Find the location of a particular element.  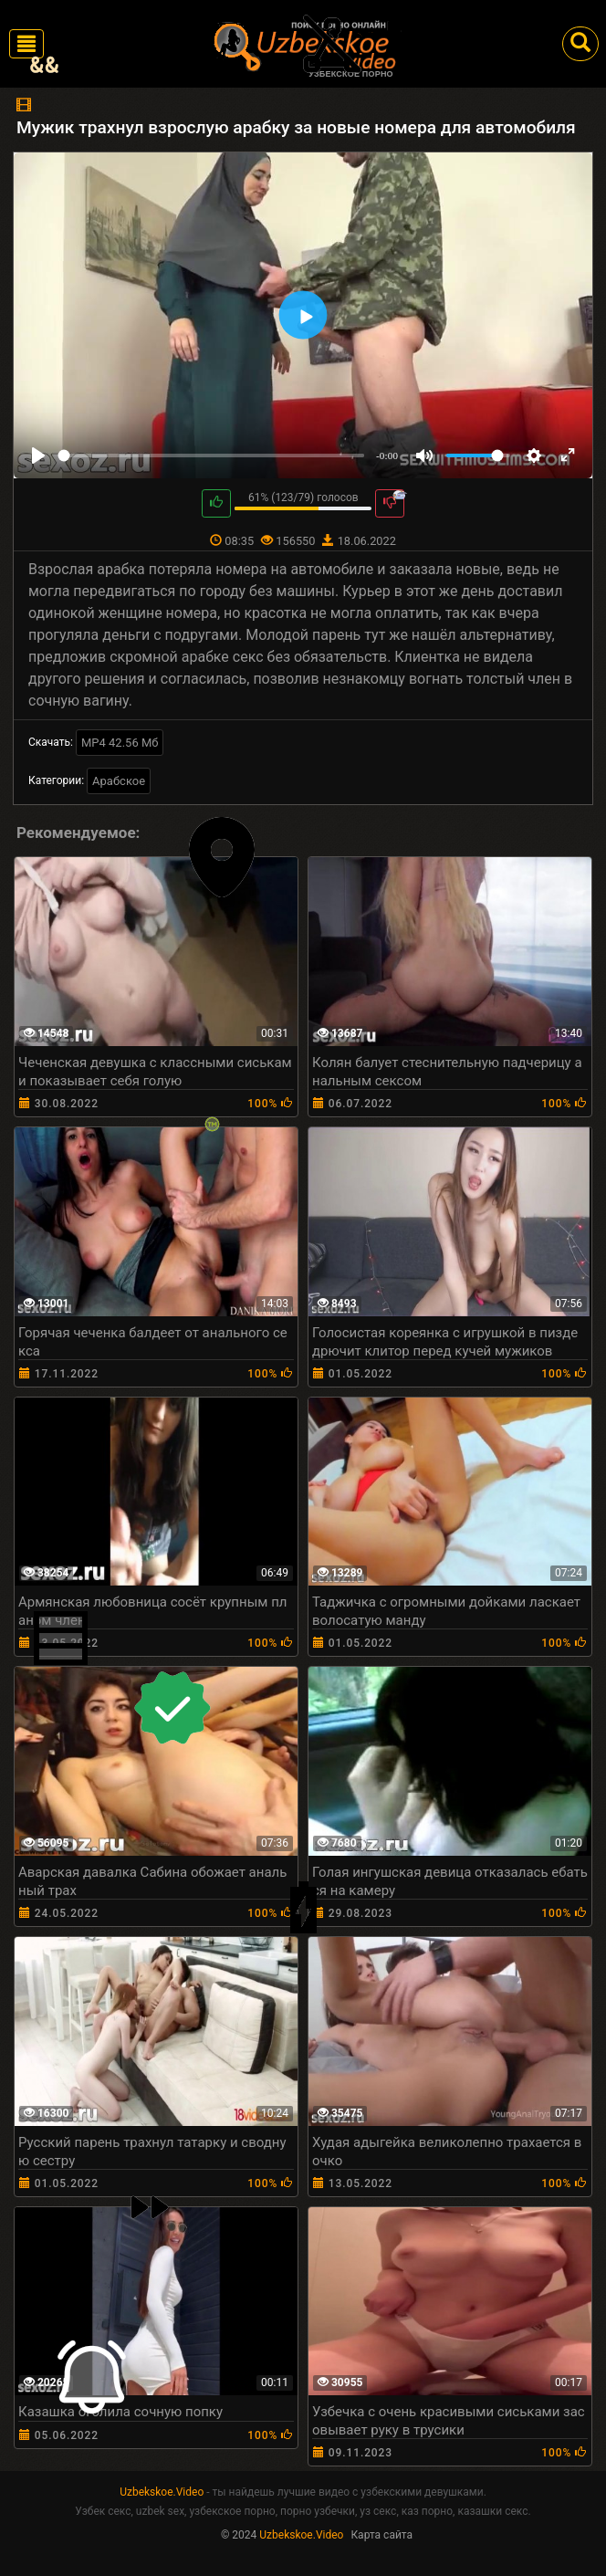

indicates a verified discord server is located at coordinates (172, 1708).